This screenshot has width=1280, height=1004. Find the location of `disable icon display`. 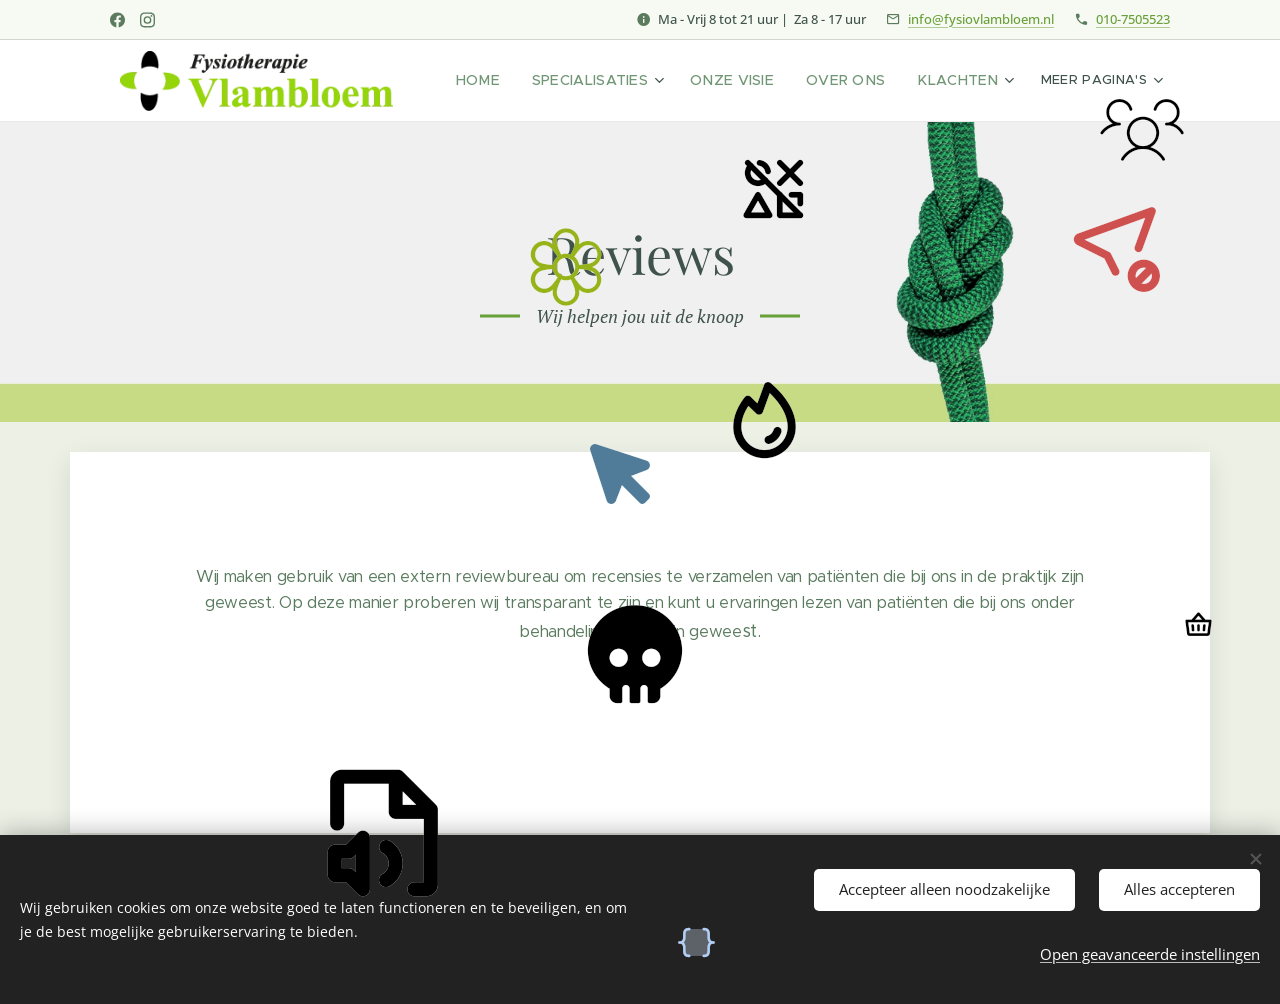

disable icon display is located at coordinates (774, 189).